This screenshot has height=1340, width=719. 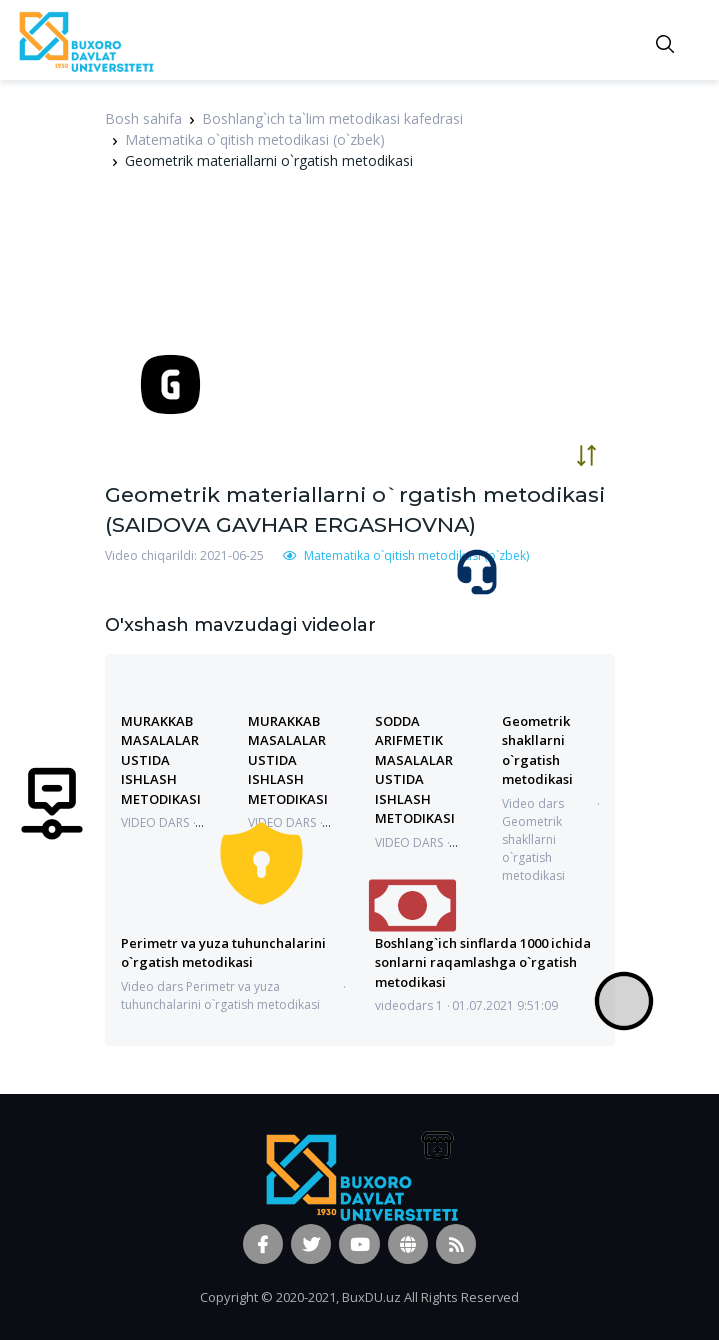 I want to click on visit itch.io game marketplace, so click(x=437, y=1144).